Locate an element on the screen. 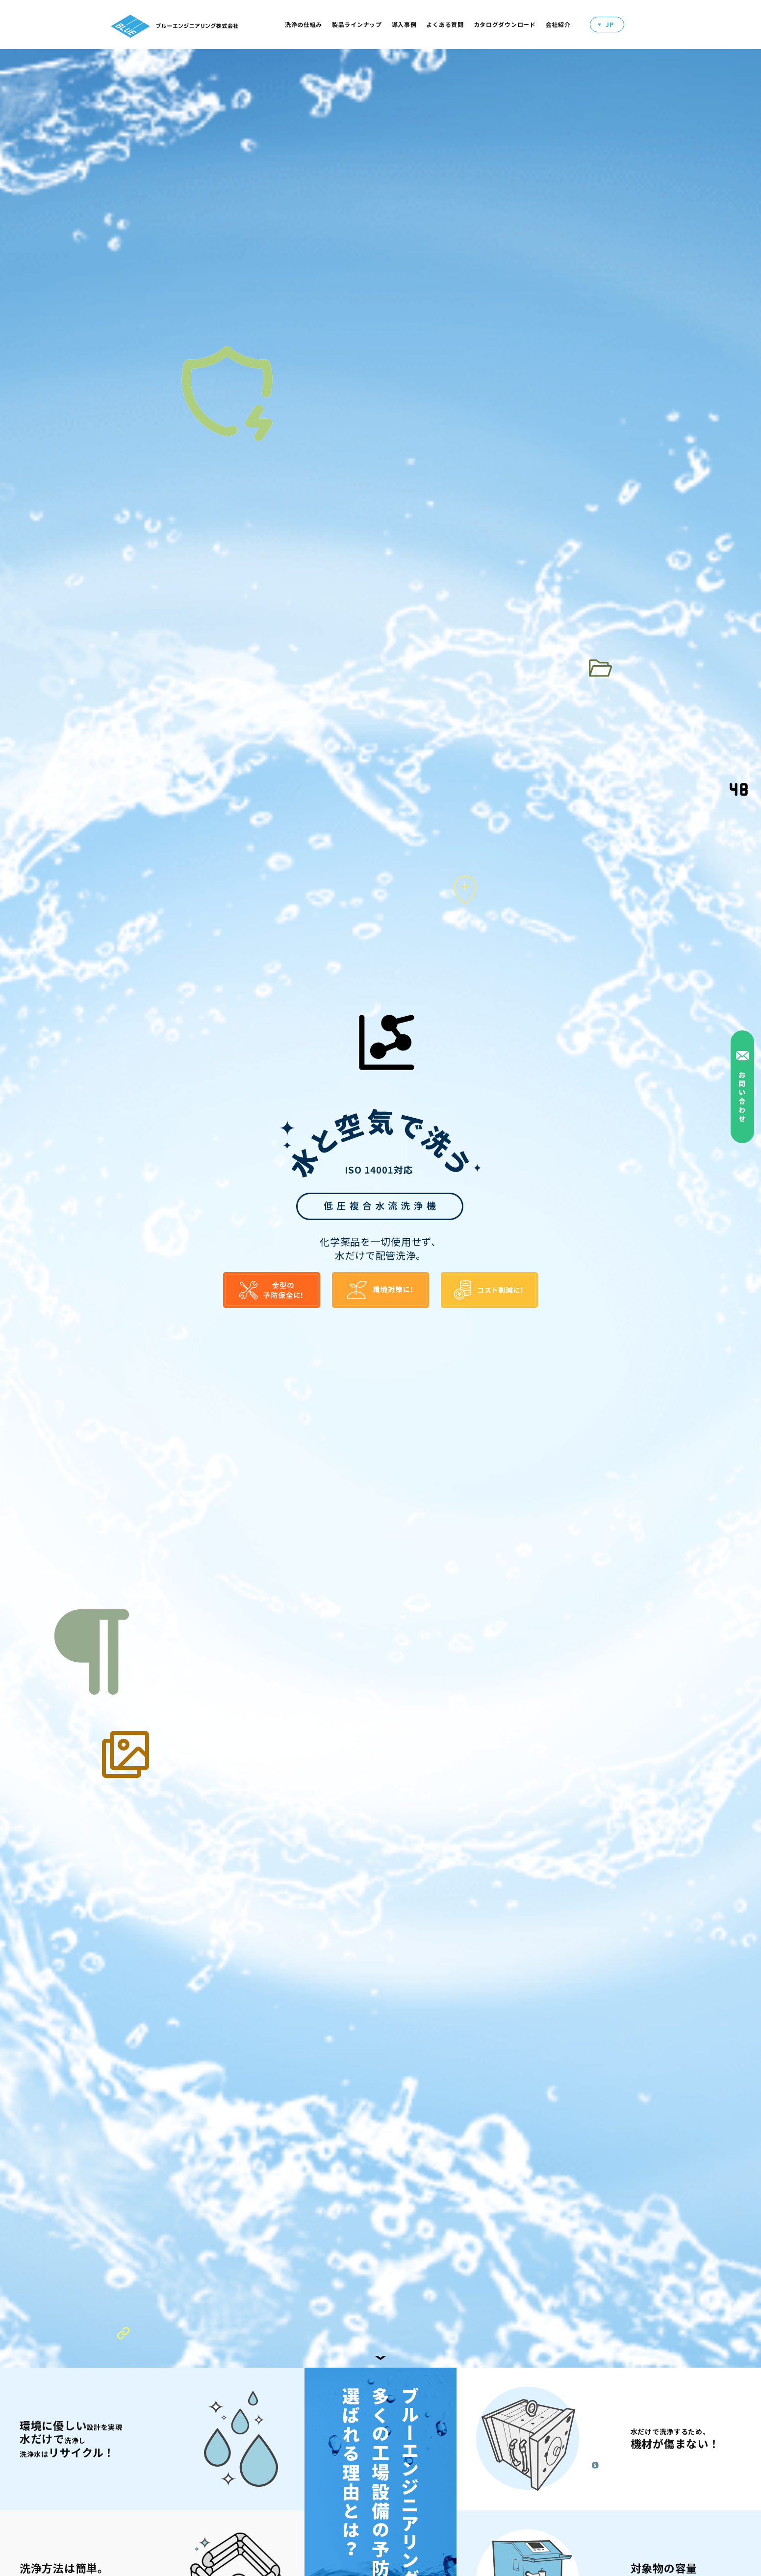 This screenshot has width=761, height=2576. copy or share a link is located at coordinates (123, 2333).